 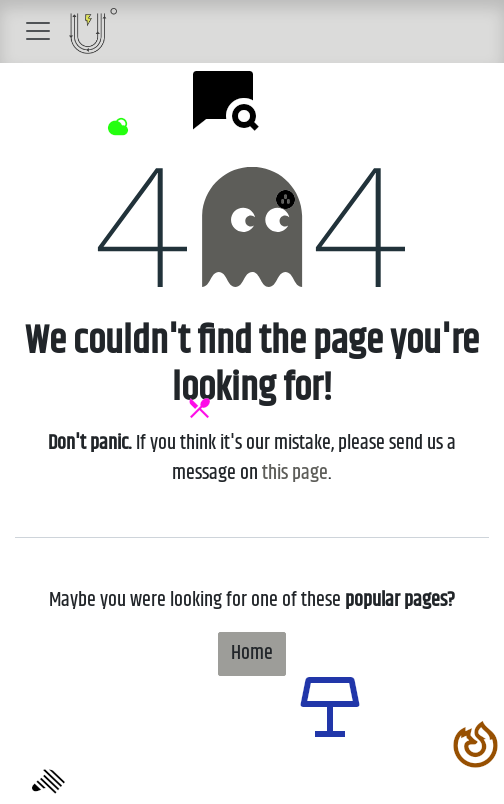 I want to click on electrical outlet or power socket indicator, so click(x=285, y=199).